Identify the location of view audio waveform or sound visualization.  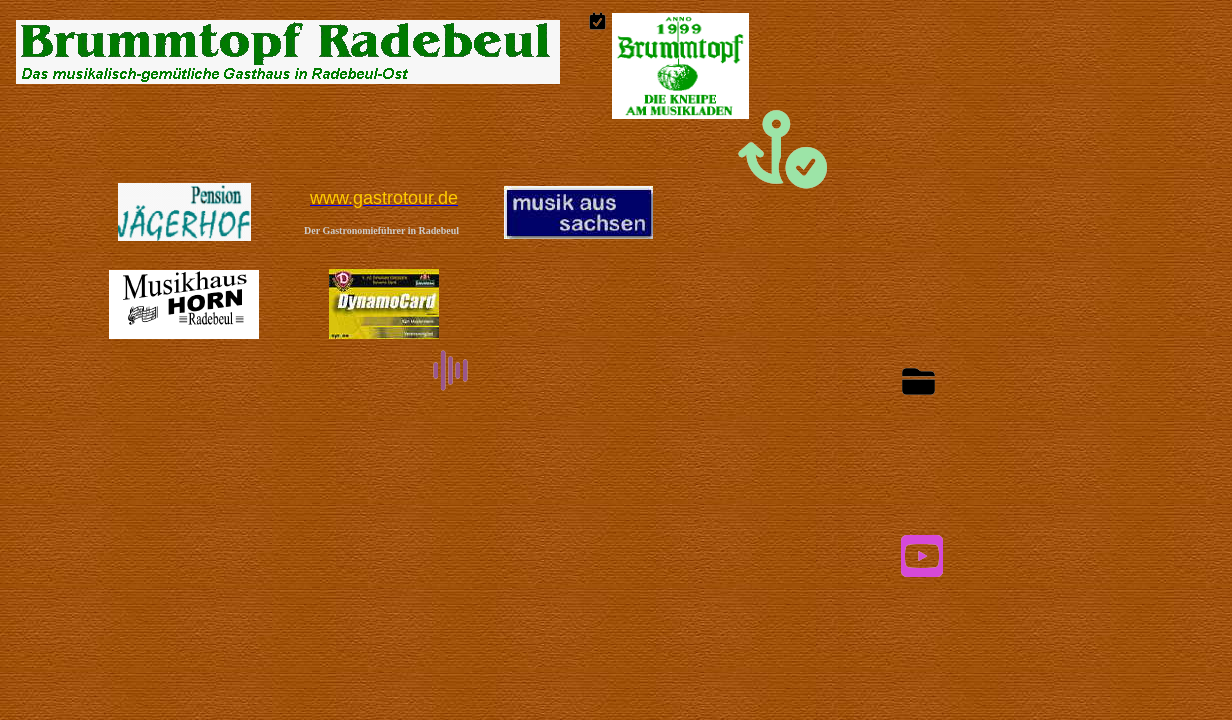
(450, 370).